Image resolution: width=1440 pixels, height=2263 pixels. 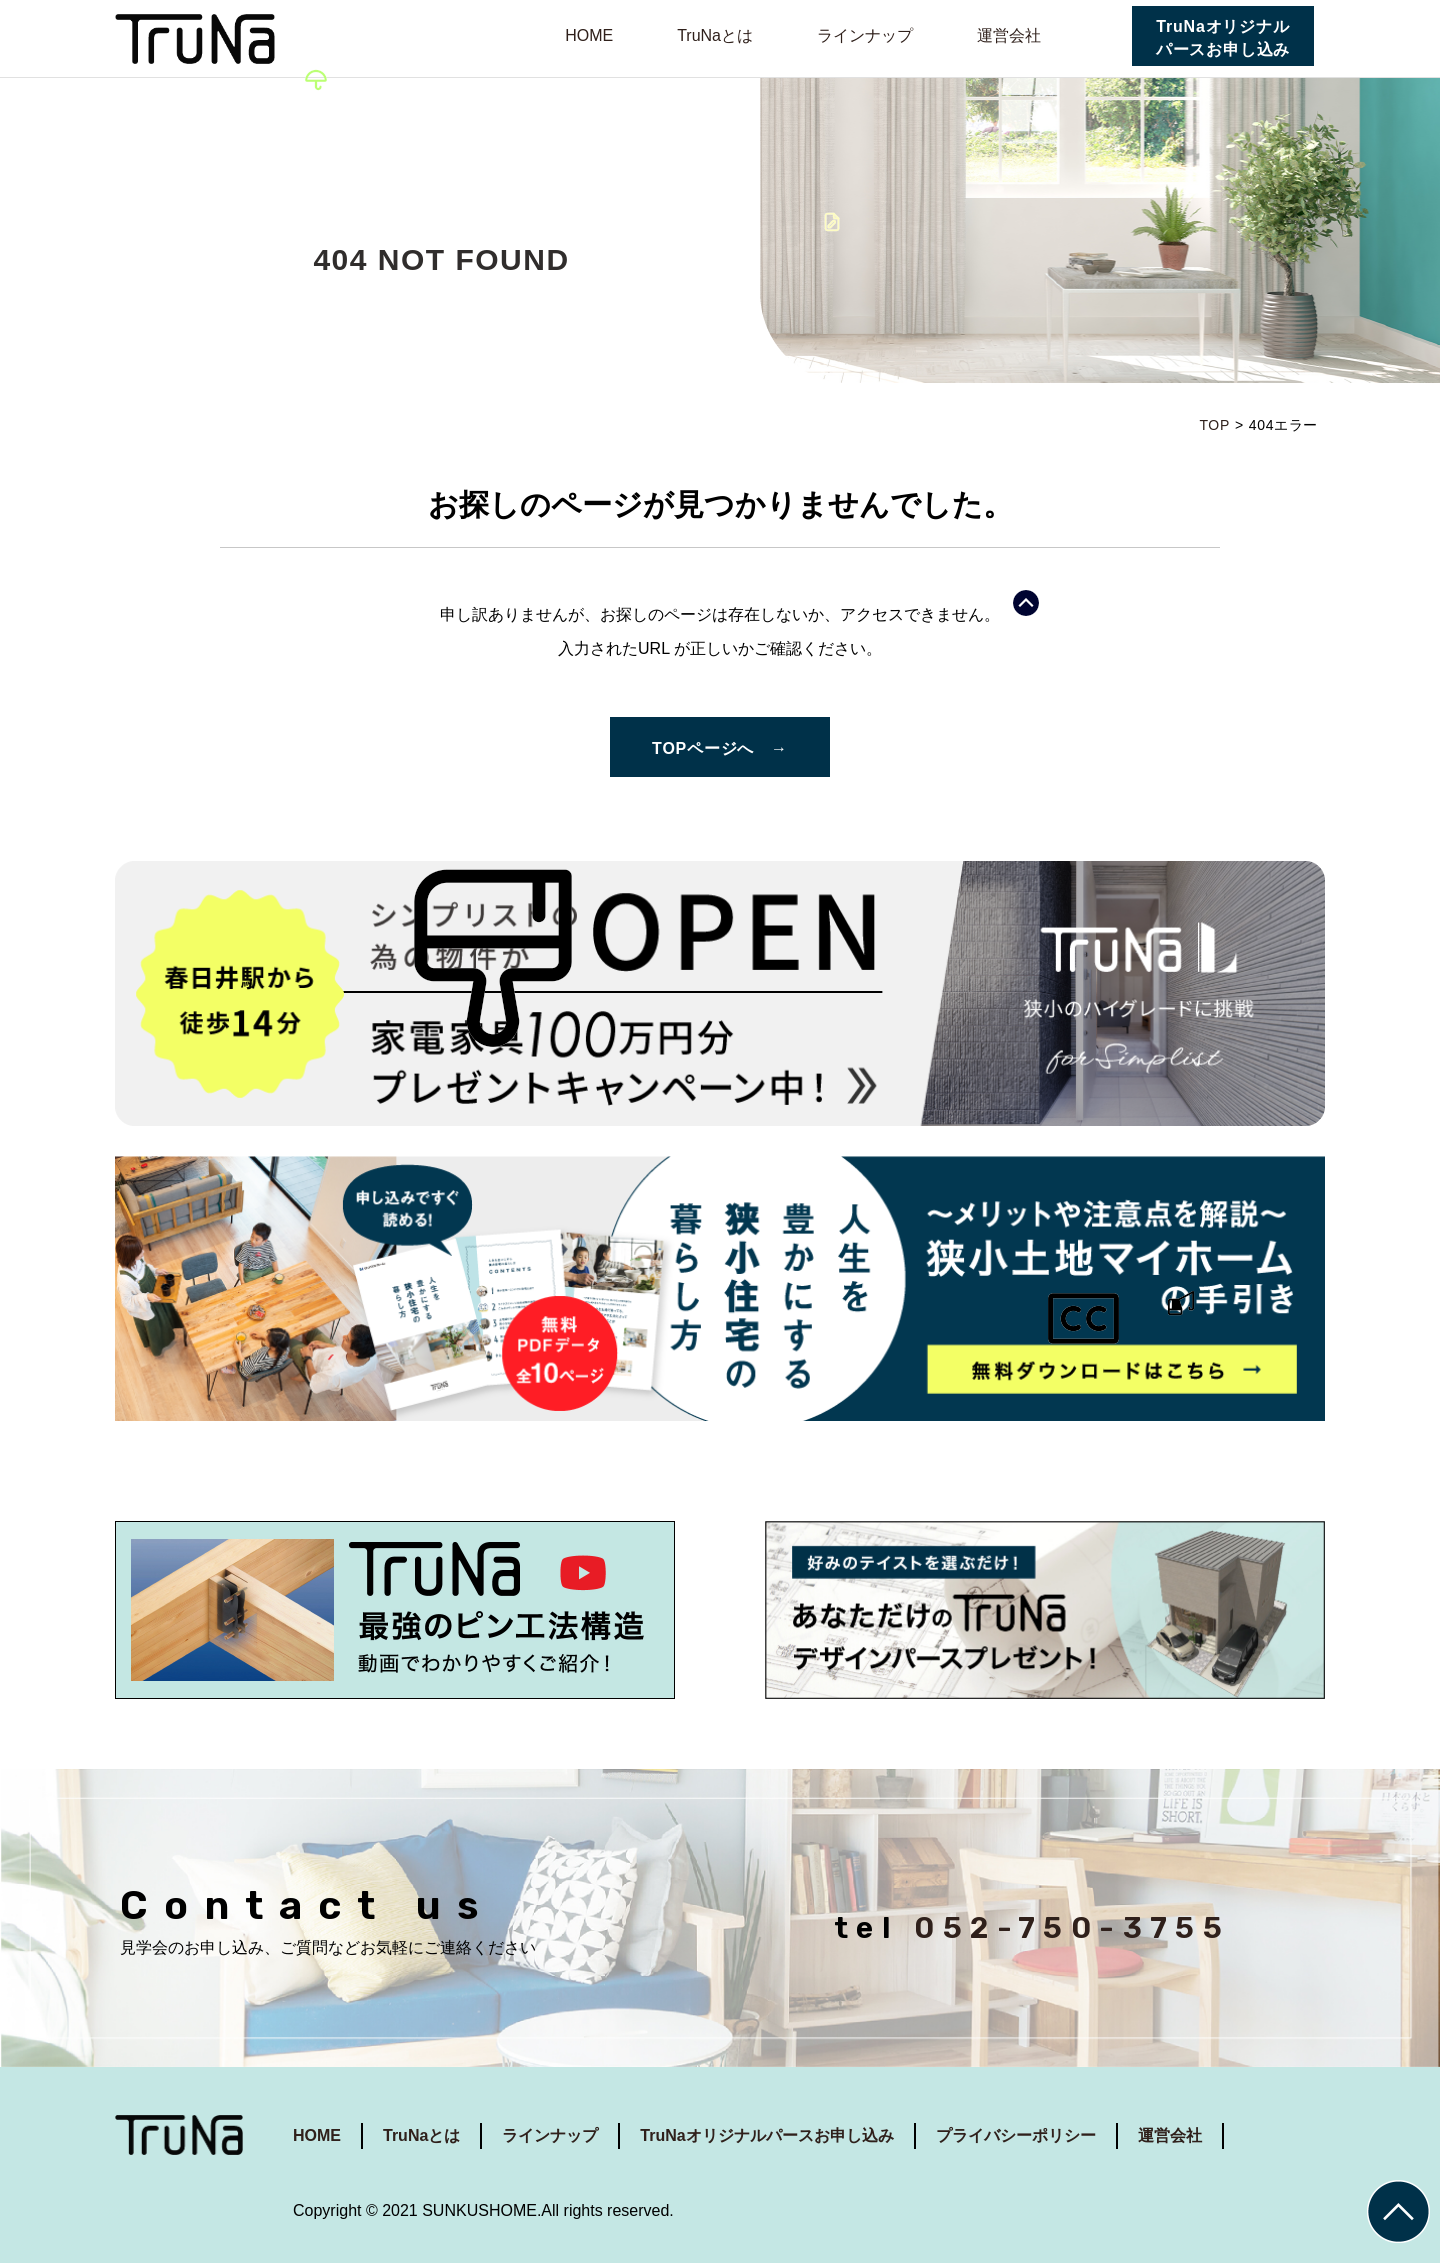 I want to click on enable closed captions for video content, so click(x=1083, y=1318).